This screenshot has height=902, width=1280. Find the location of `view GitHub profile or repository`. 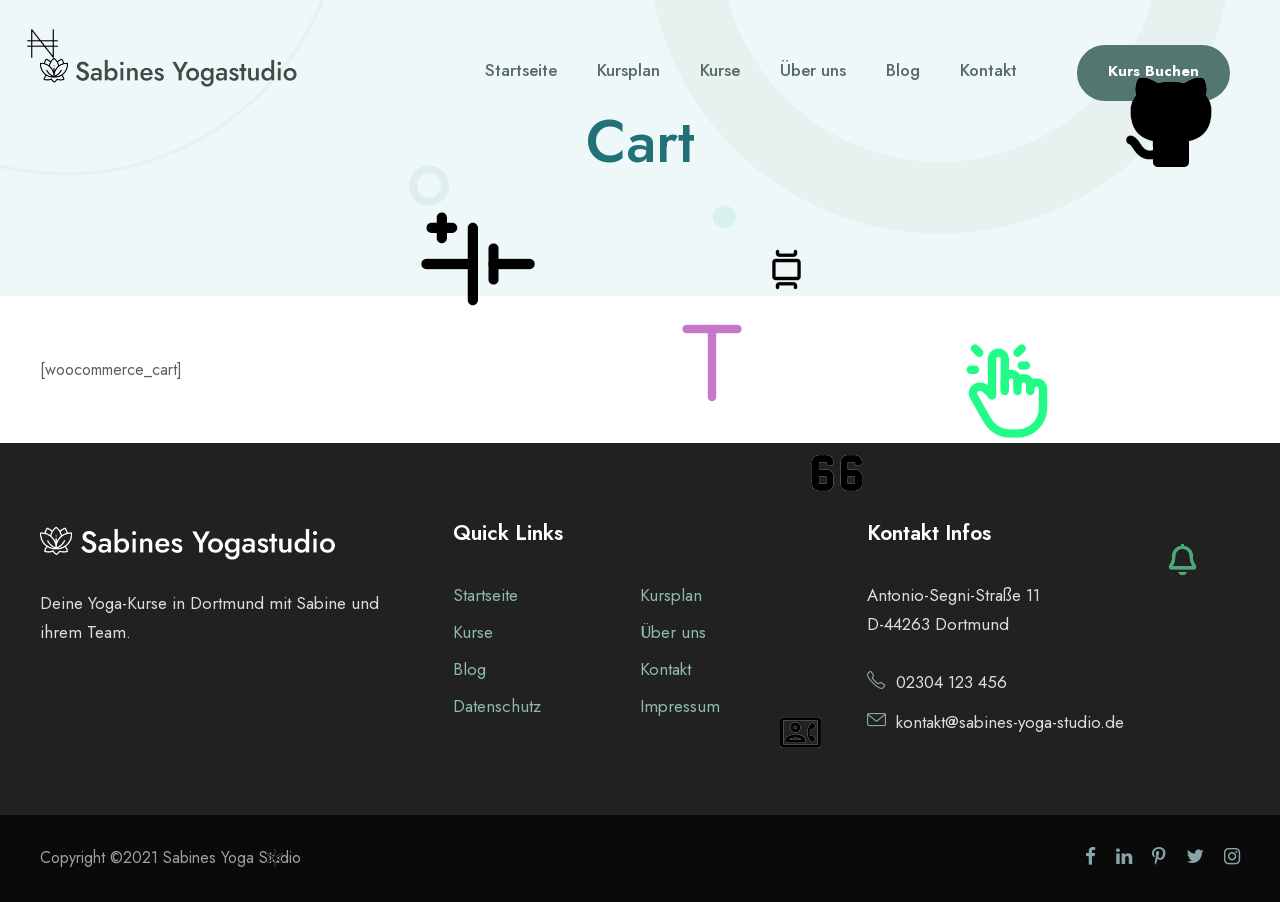

view GitHub profile or repository is located at coordinates (1171, 122).